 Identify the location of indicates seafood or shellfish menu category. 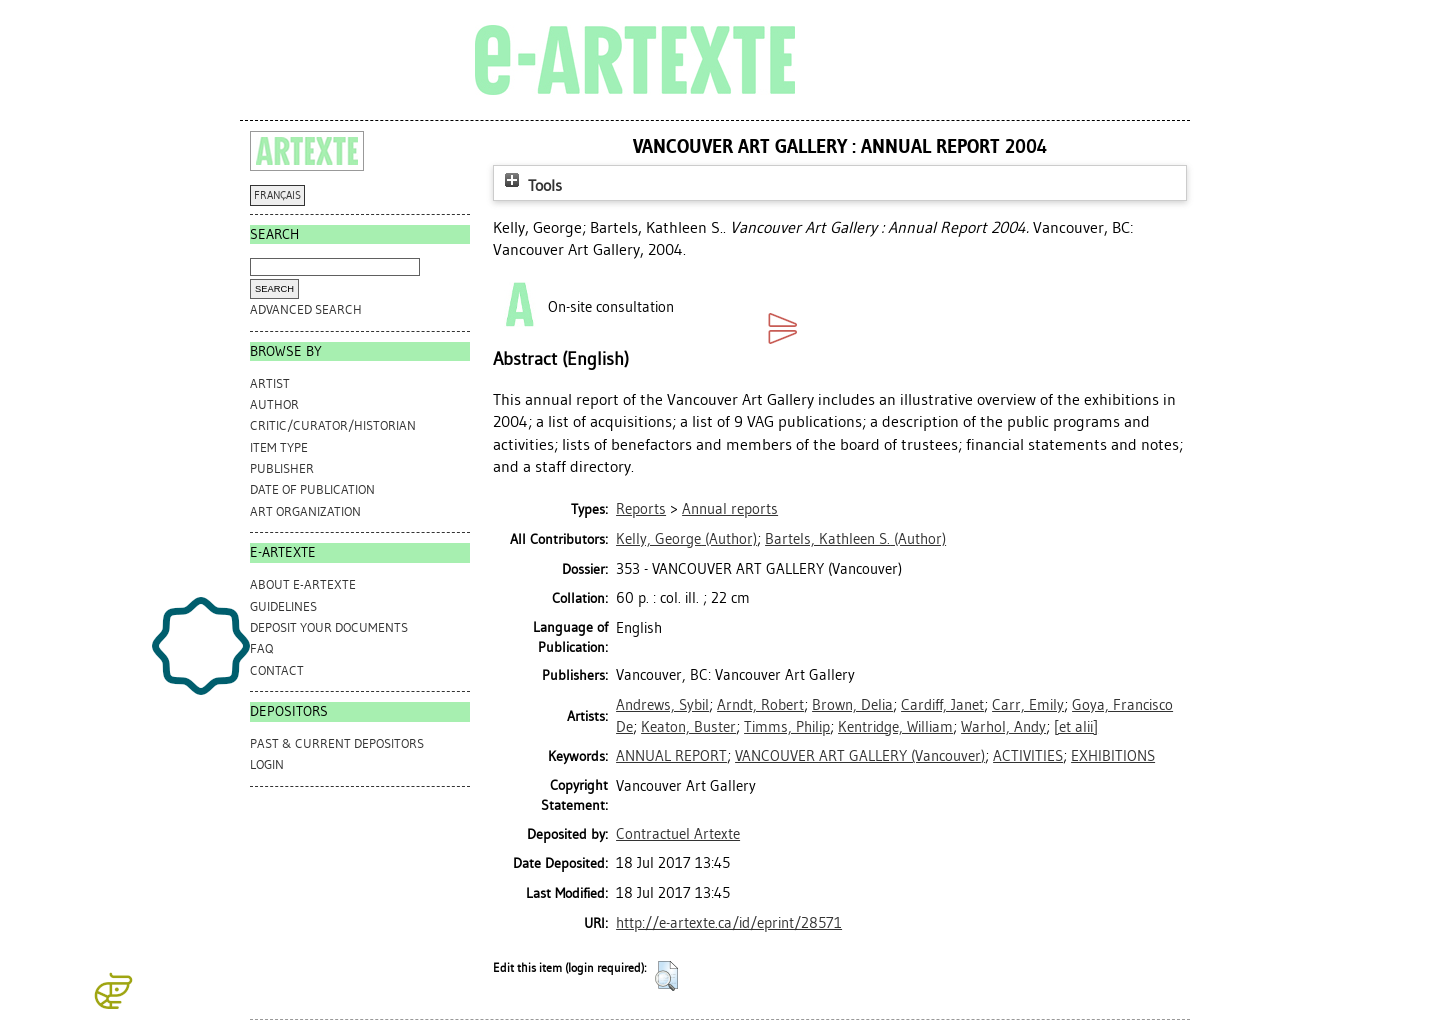
(113, 991).